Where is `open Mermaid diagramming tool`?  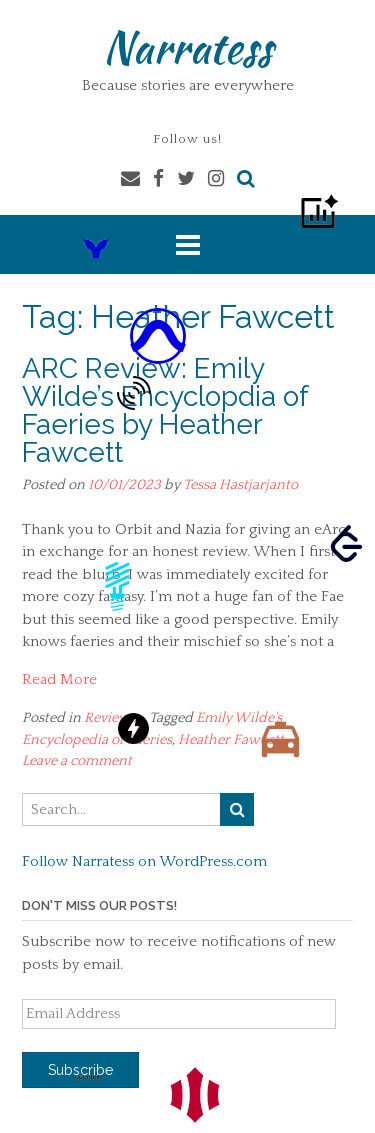
open Mermaid diagramming tool is located at coordinates (96, 249).